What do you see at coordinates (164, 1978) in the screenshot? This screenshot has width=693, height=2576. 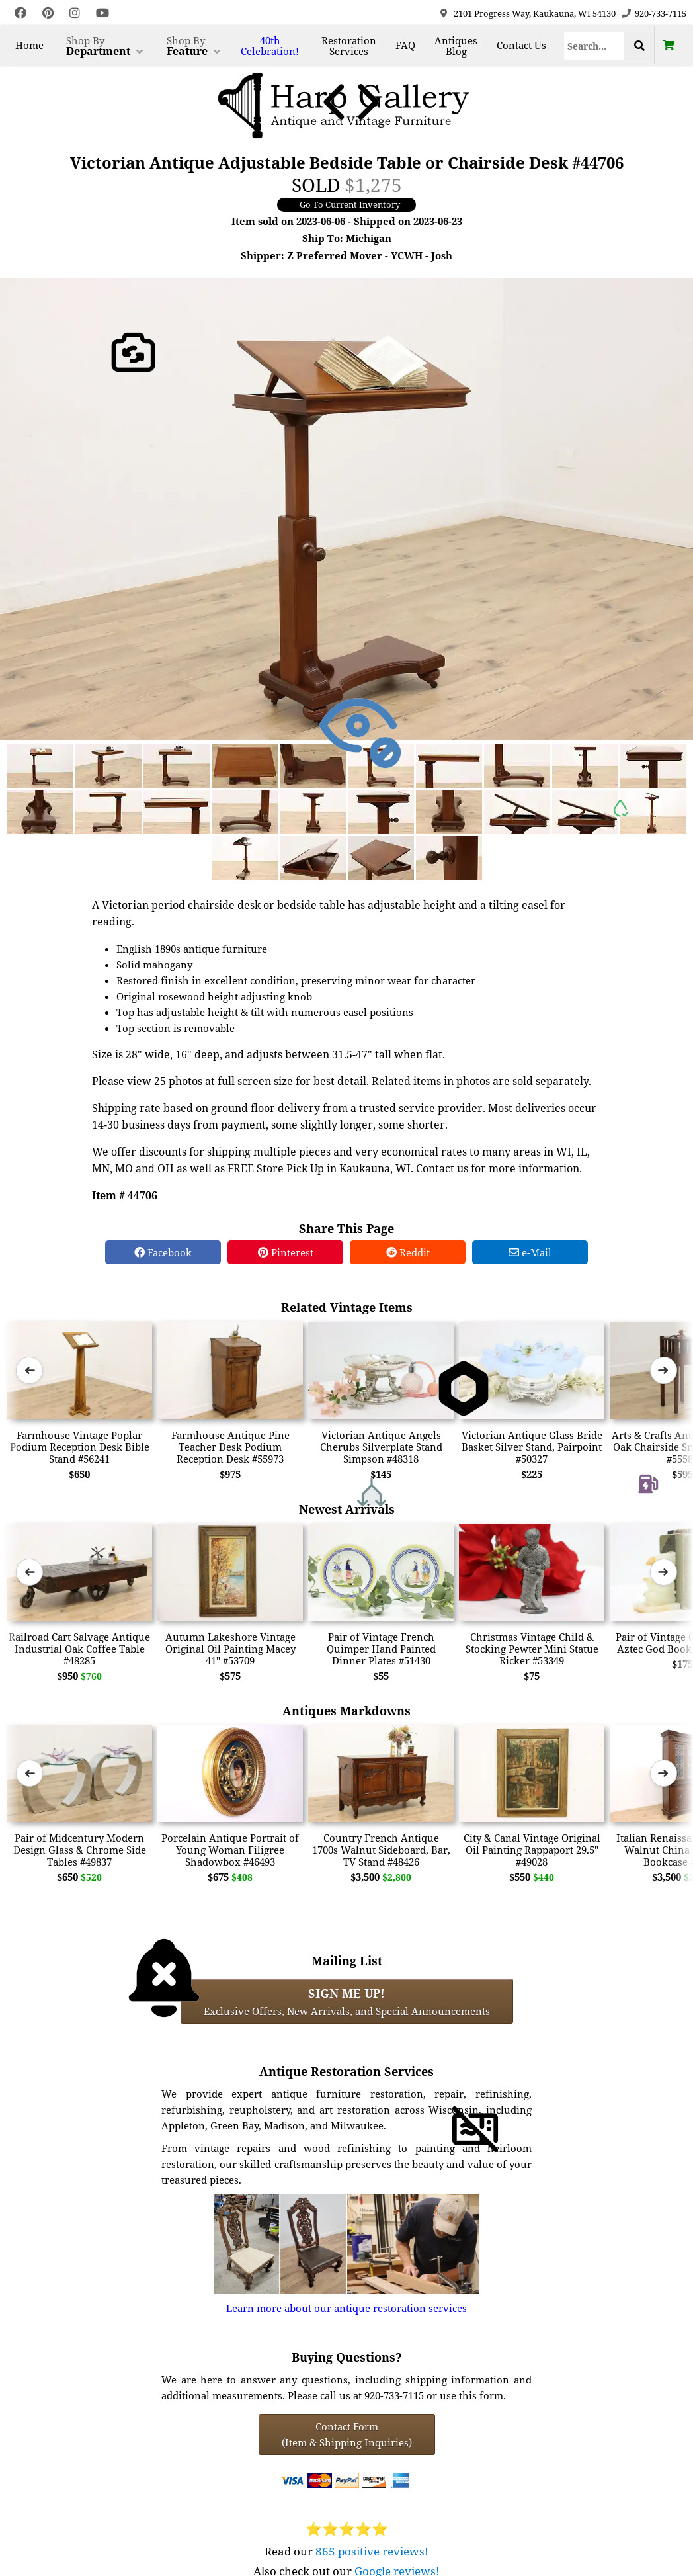 I see `dismiss or clear notifications` at bounding box center [164, 1978].